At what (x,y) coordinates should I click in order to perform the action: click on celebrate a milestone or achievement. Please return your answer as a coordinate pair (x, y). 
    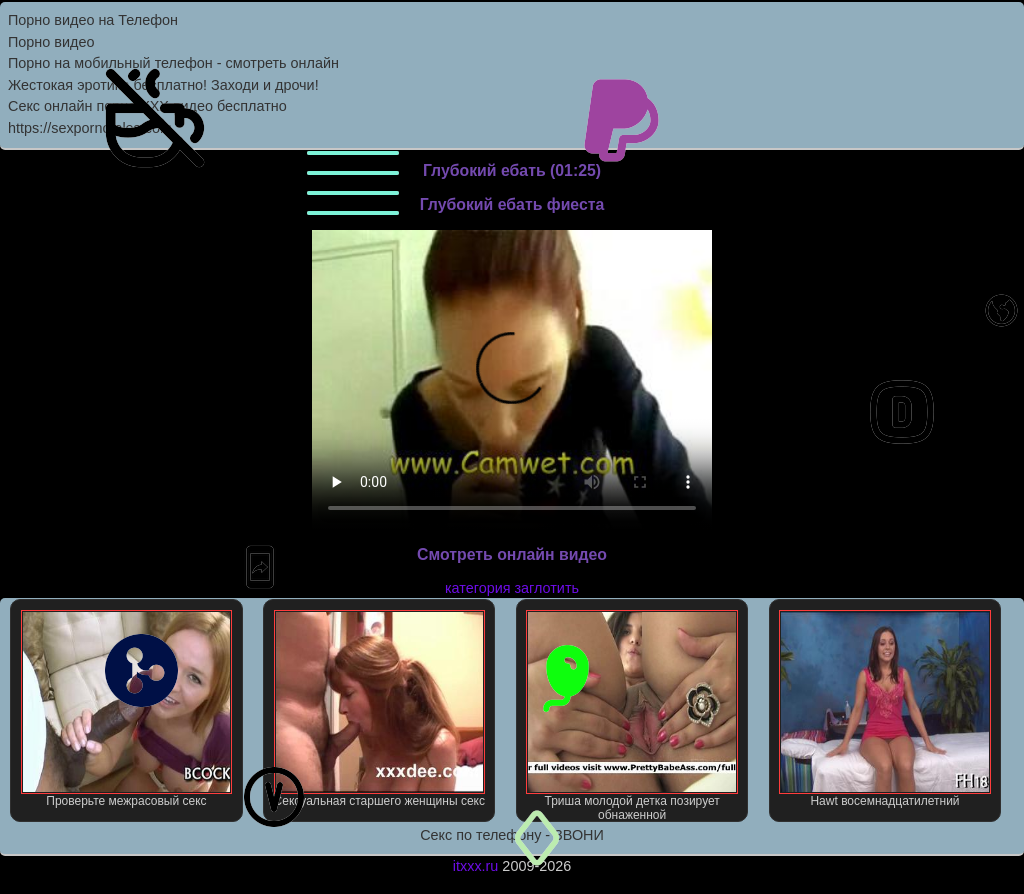
    Looking at the image, I should click on (567, 678).